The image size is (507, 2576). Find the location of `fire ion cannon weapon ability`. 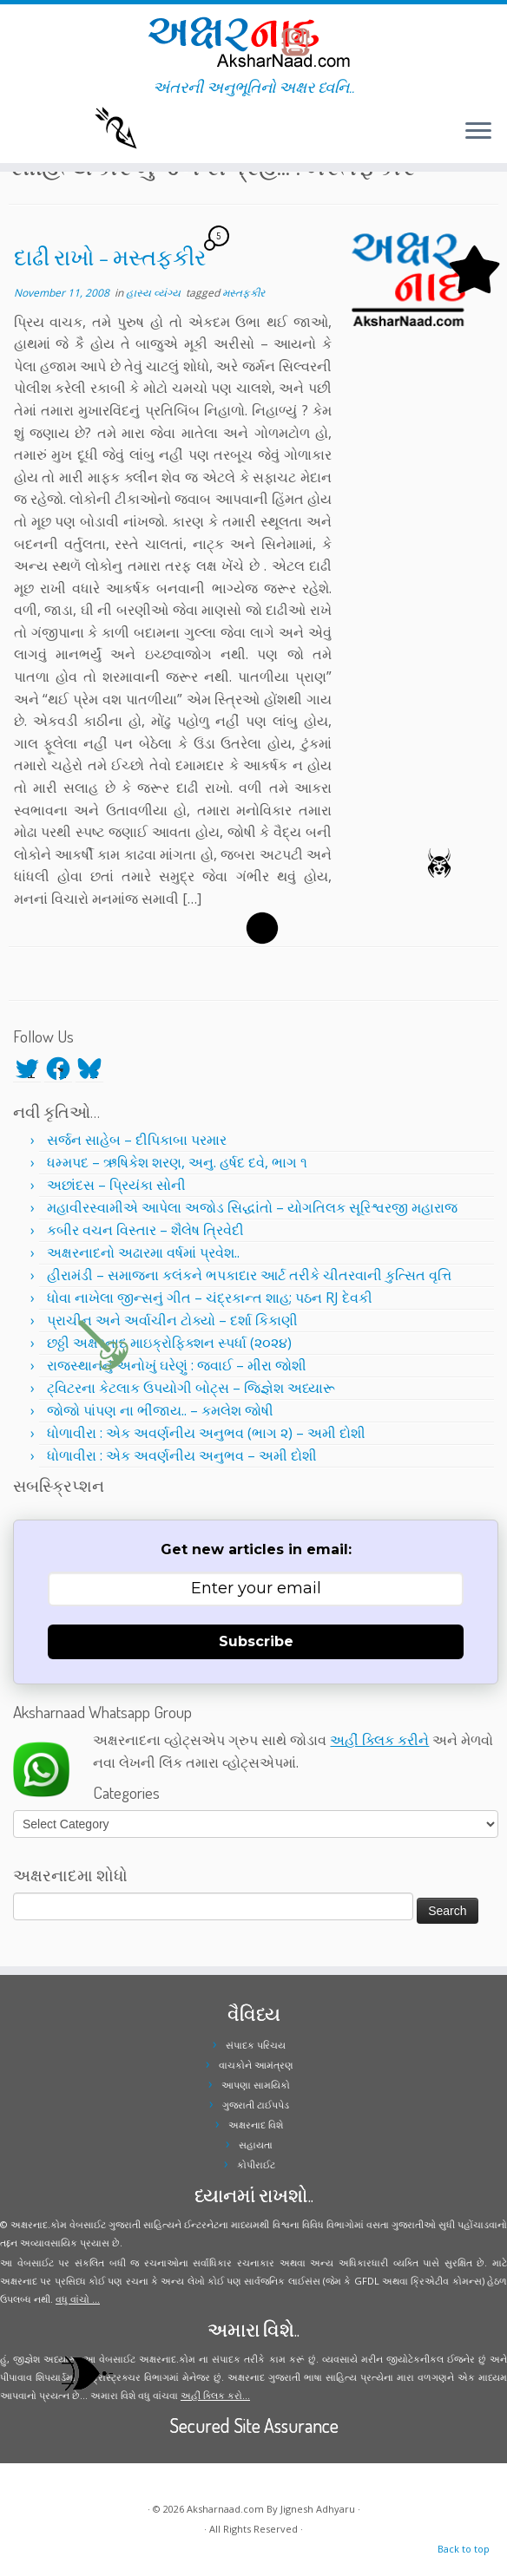

fire ion cannon weapon ability is located at coordinates (103, 1345).